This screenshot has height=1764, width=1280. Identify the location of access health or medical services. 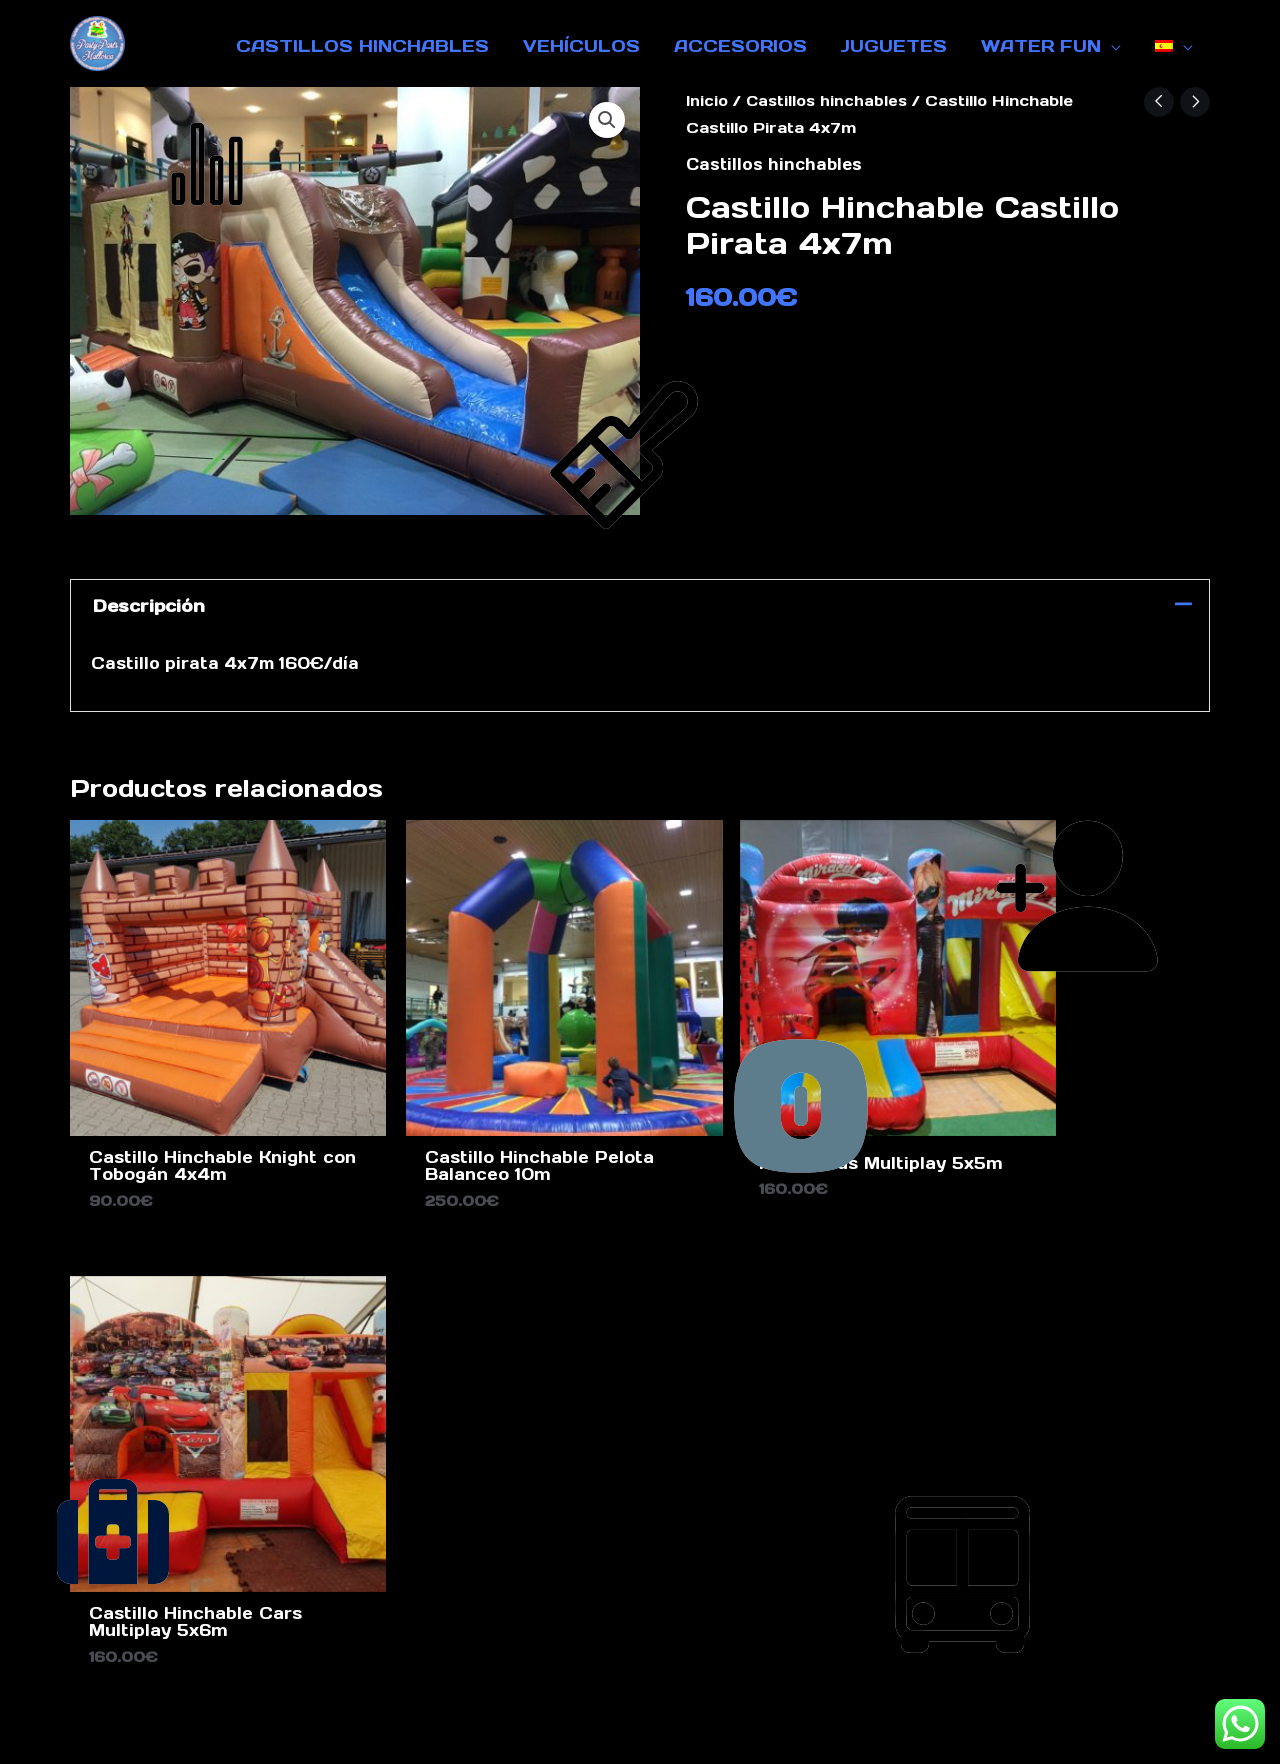
(113, 1535).